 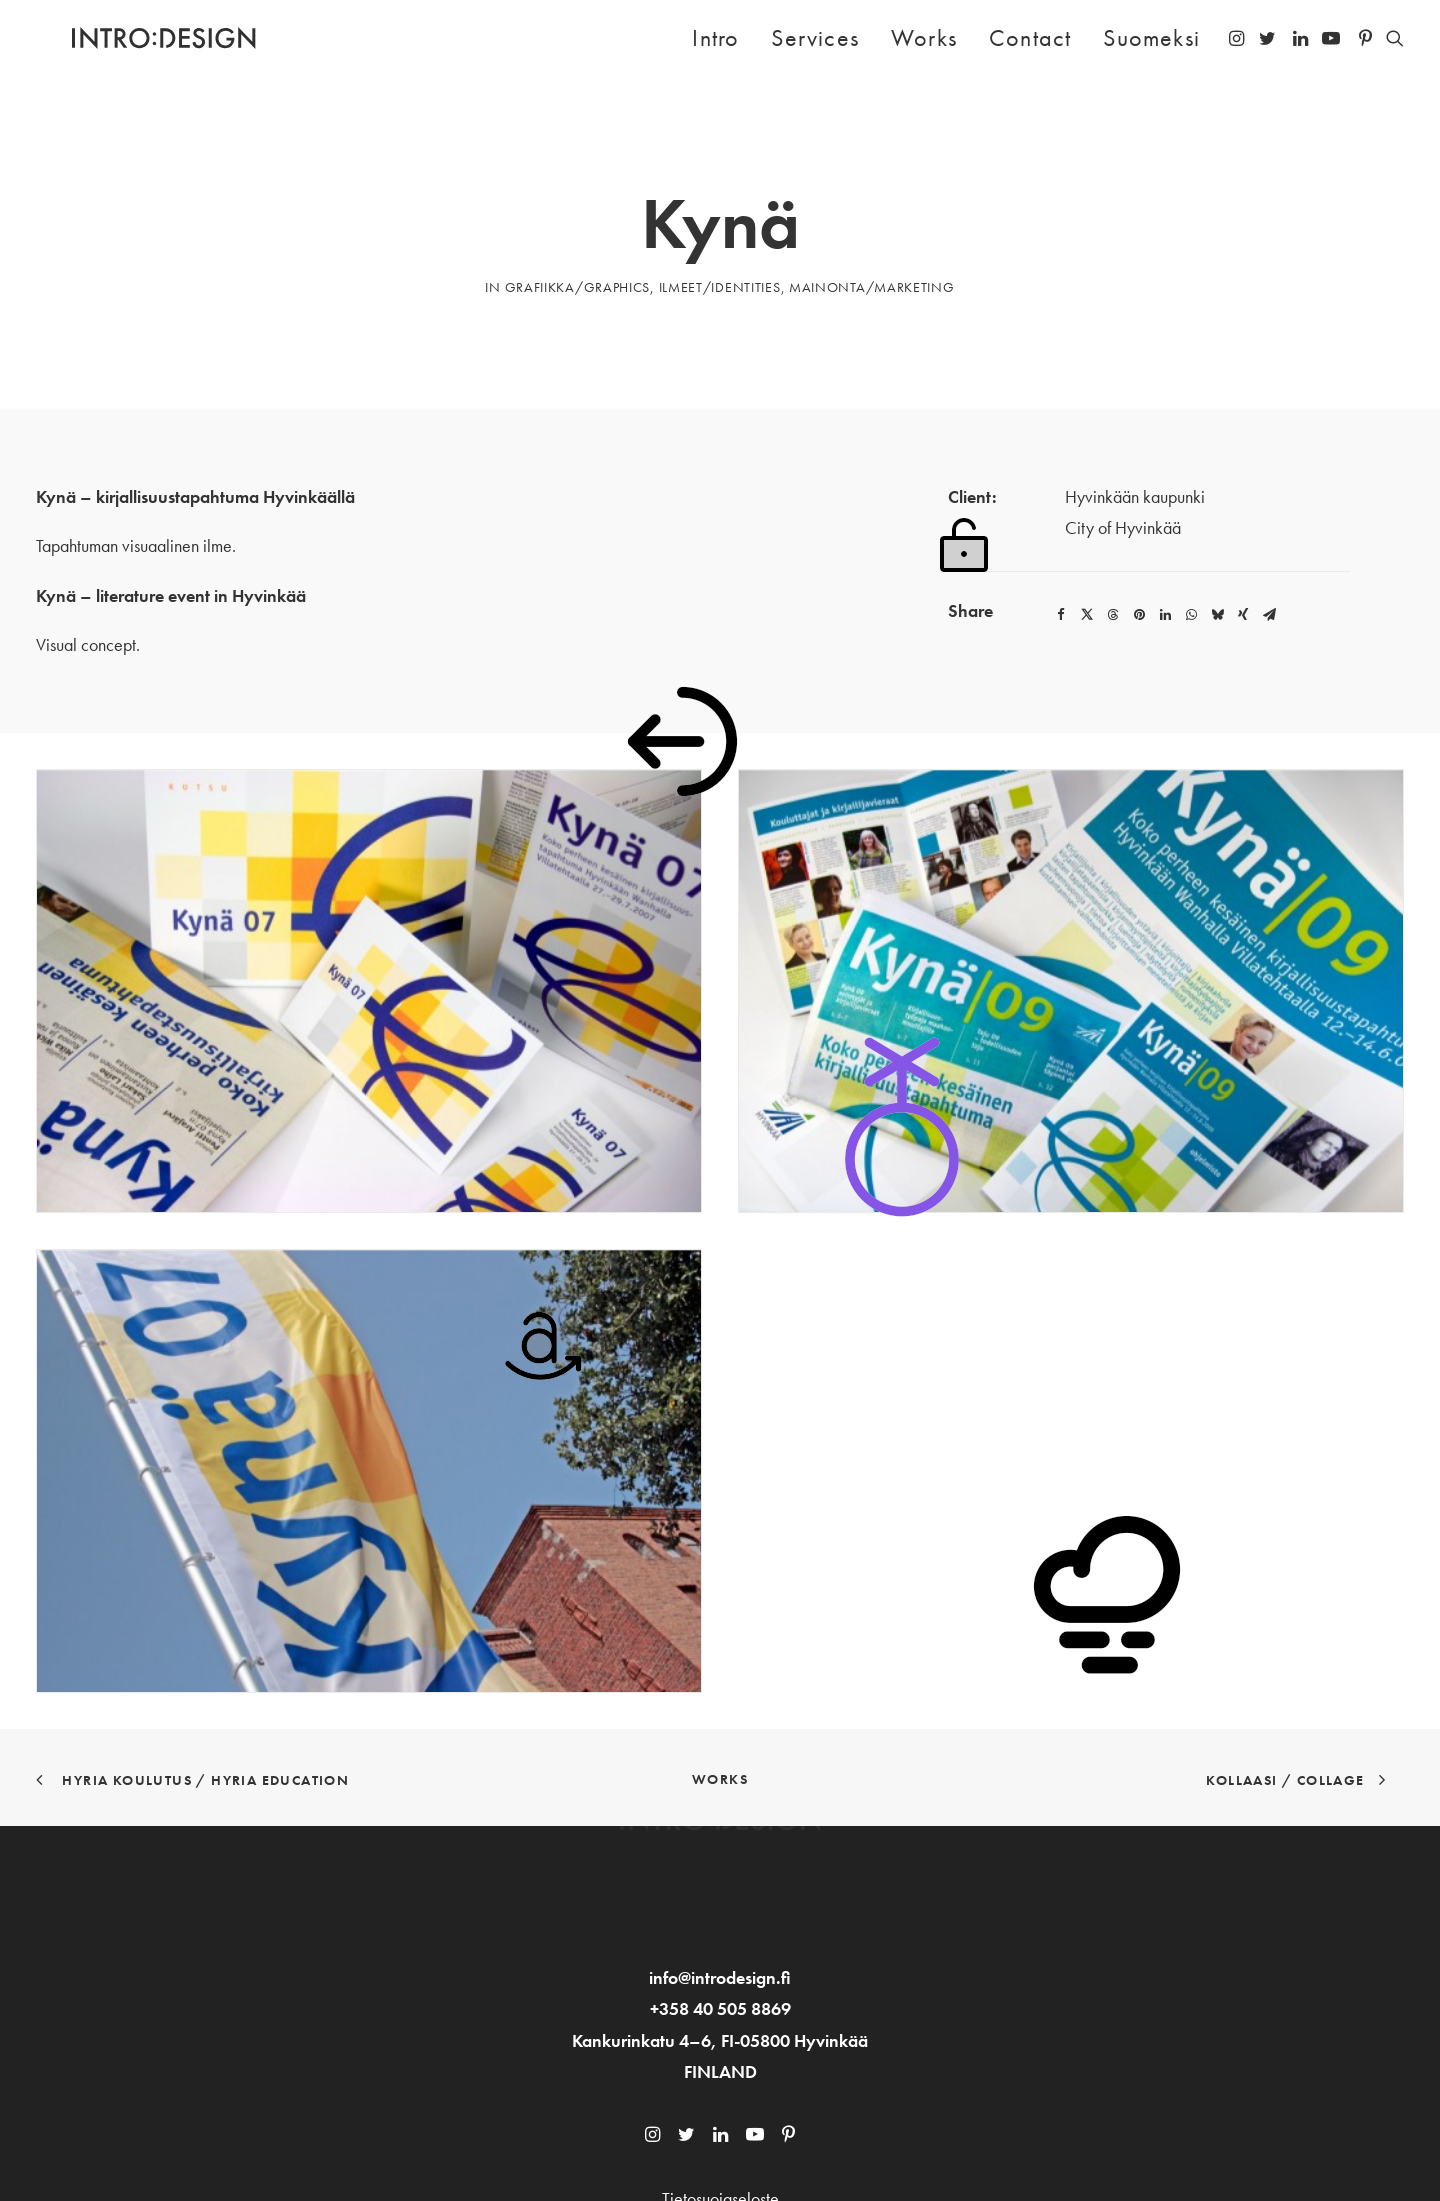 I want to click on indicates nonbinary gender identity option, so click(x=902, y=1127).